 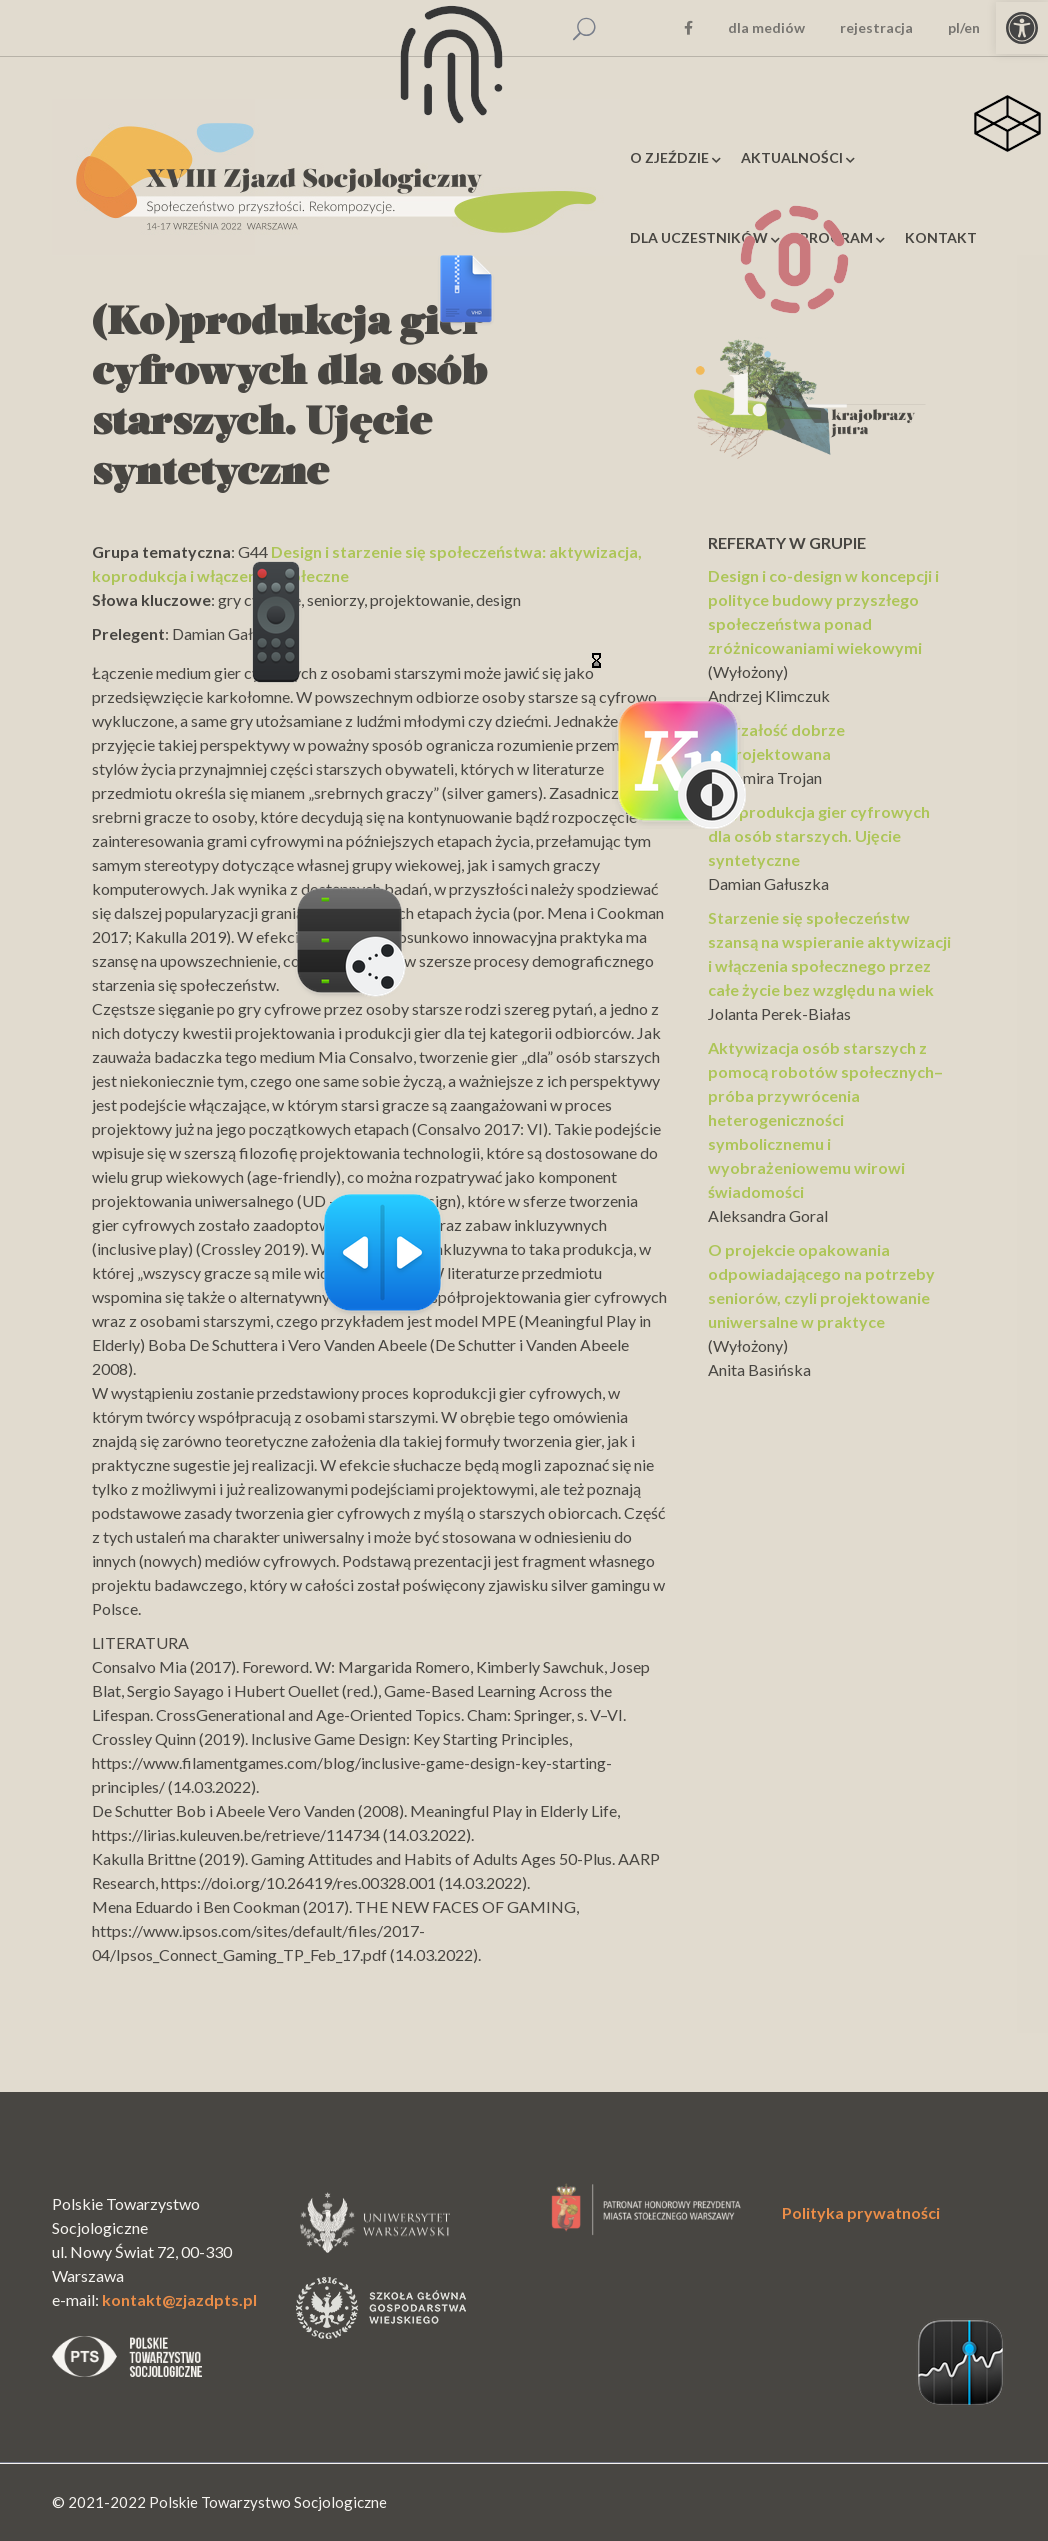 What do you see at coordinates (349, 940) in the screenshot?
I see `configure network server sharing settings` at bounding box center [349, 940].